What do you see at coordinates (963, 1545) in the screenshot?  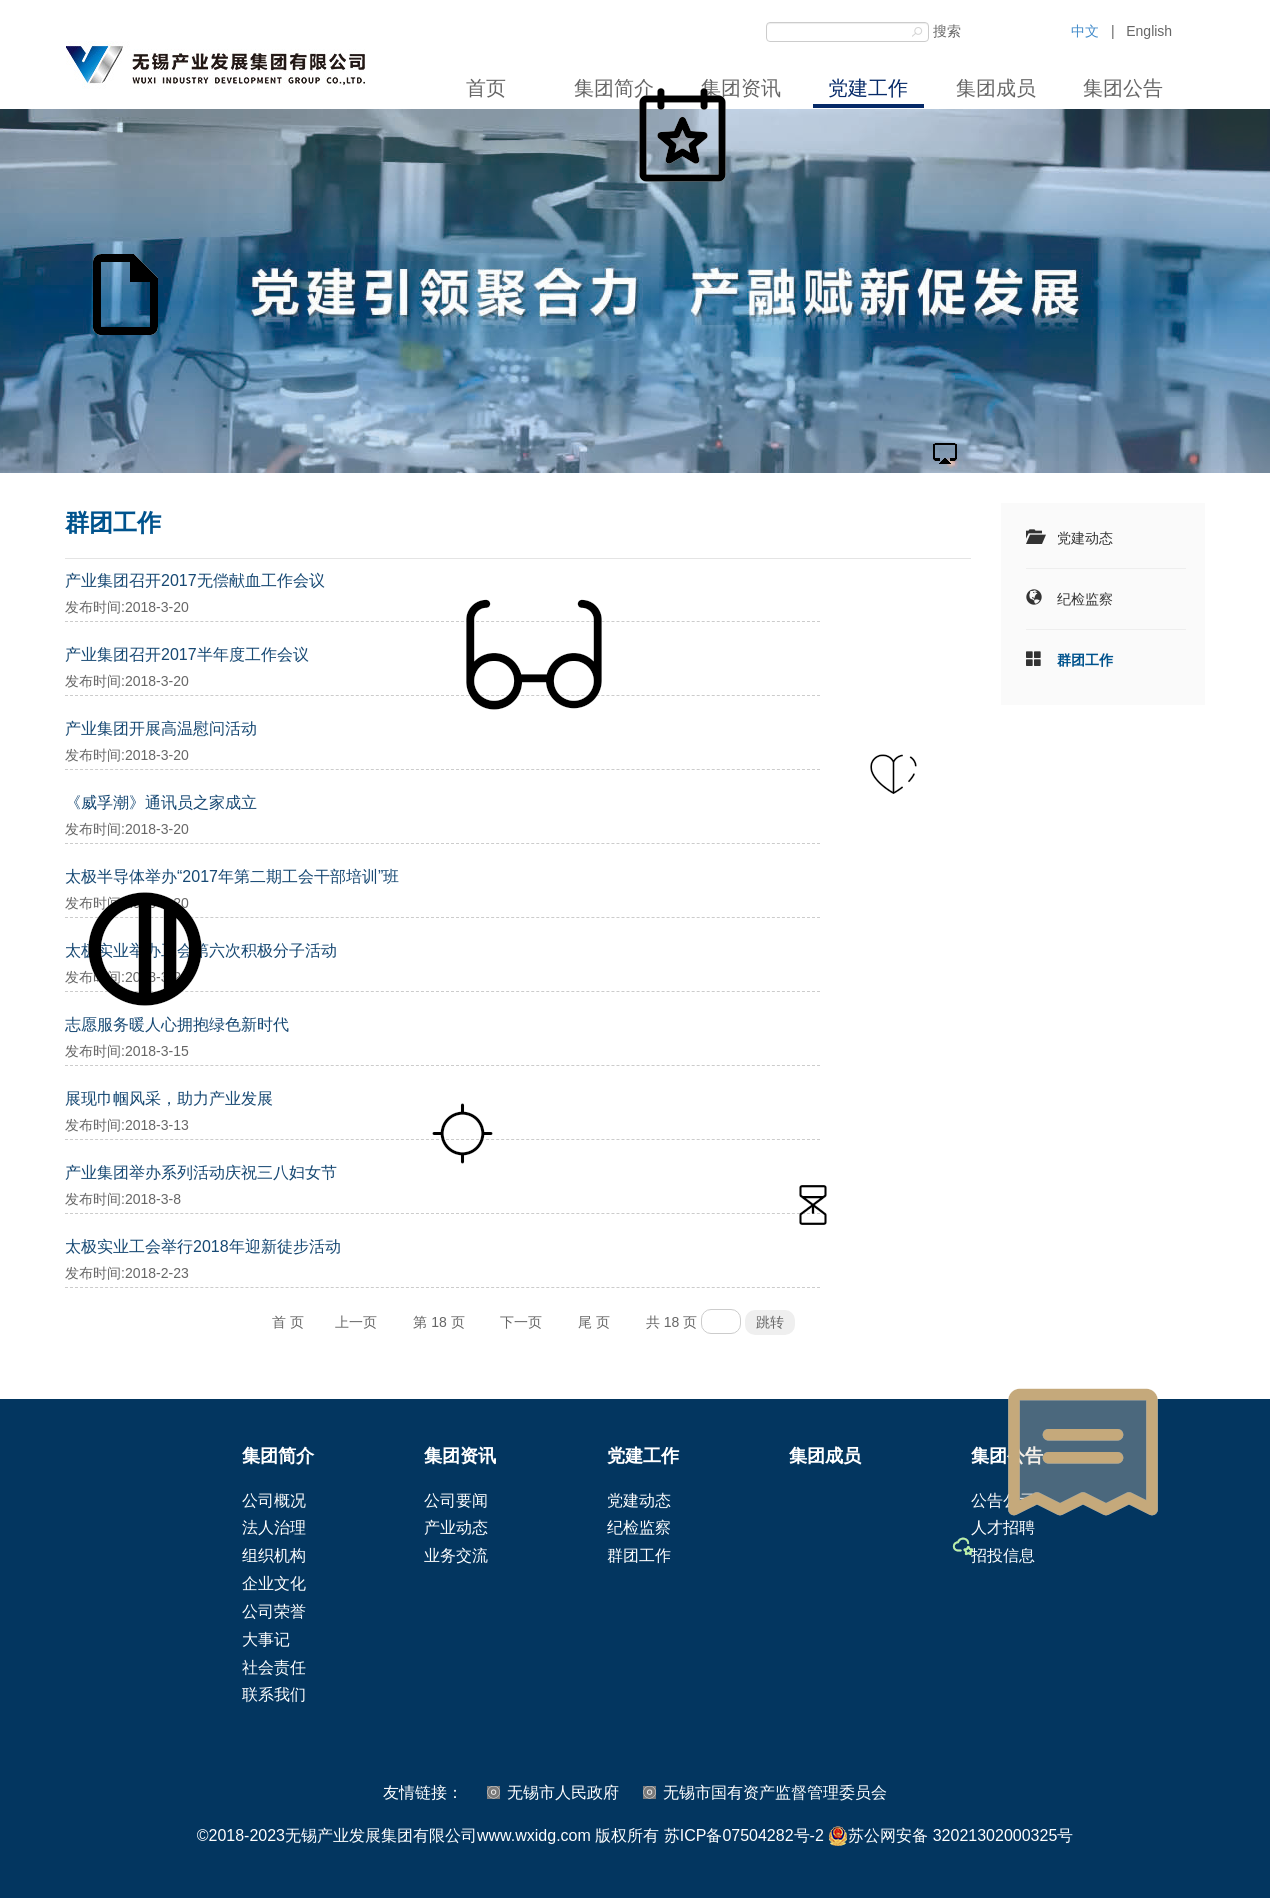 I see `mark cloud content as favorite` at bounding box center [963, 1545].